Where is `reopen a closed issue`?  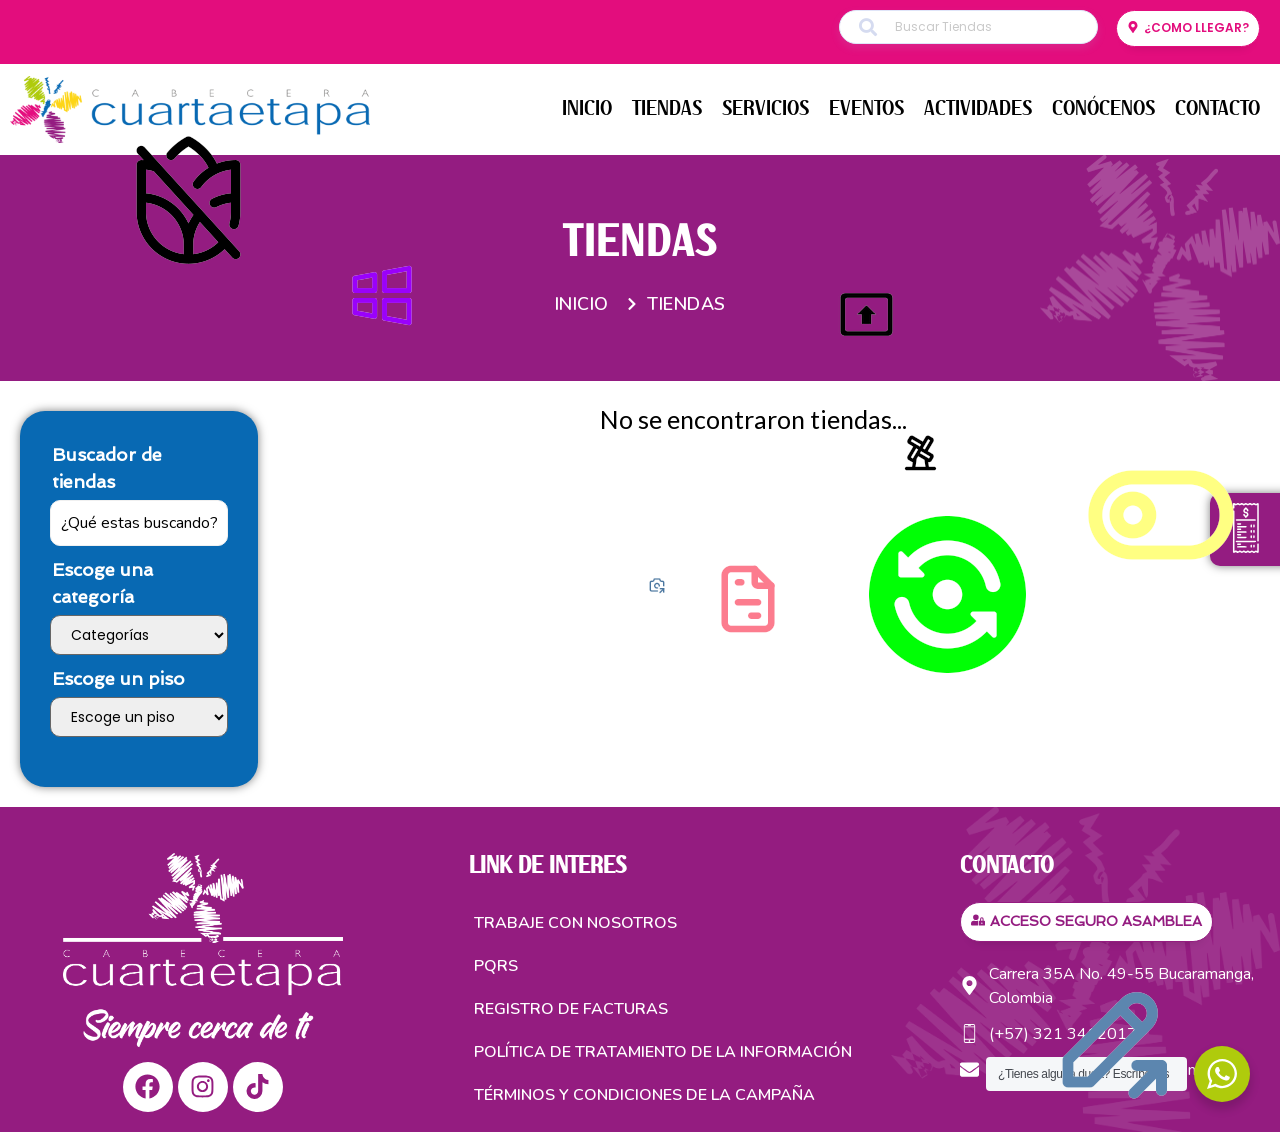 reopen a closed issue is located at coordinates (947, 594).